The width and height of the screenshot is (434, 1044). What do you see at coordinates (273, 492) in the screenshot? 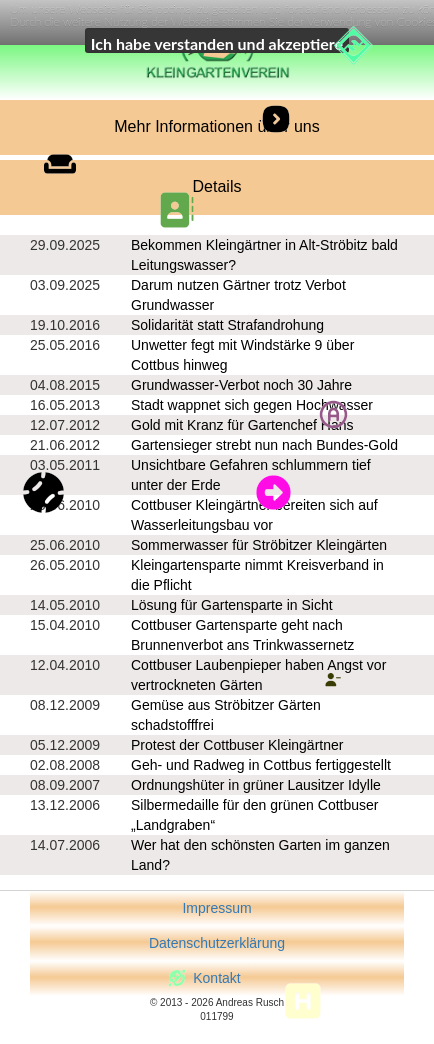
I see `go to next item or step` at bounding box center [273, 492].